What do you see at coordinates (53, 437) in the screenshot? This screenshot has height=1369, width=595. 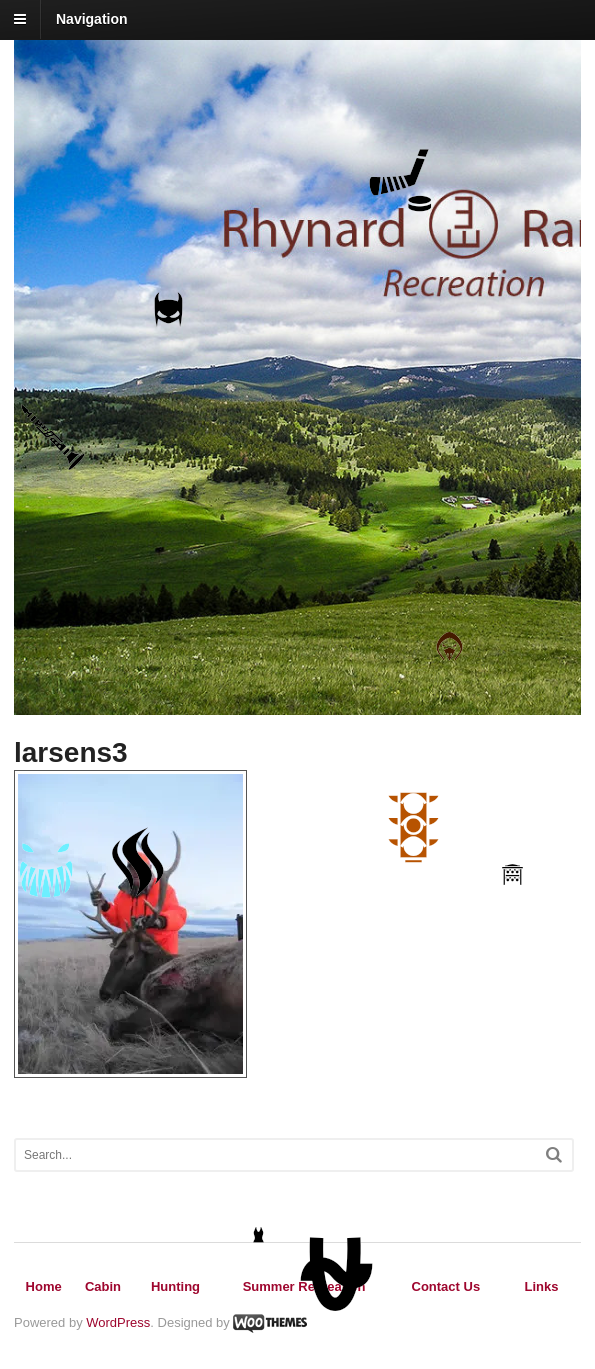 I see `select clarinet as your instrument` at bounding box center [53, 437].